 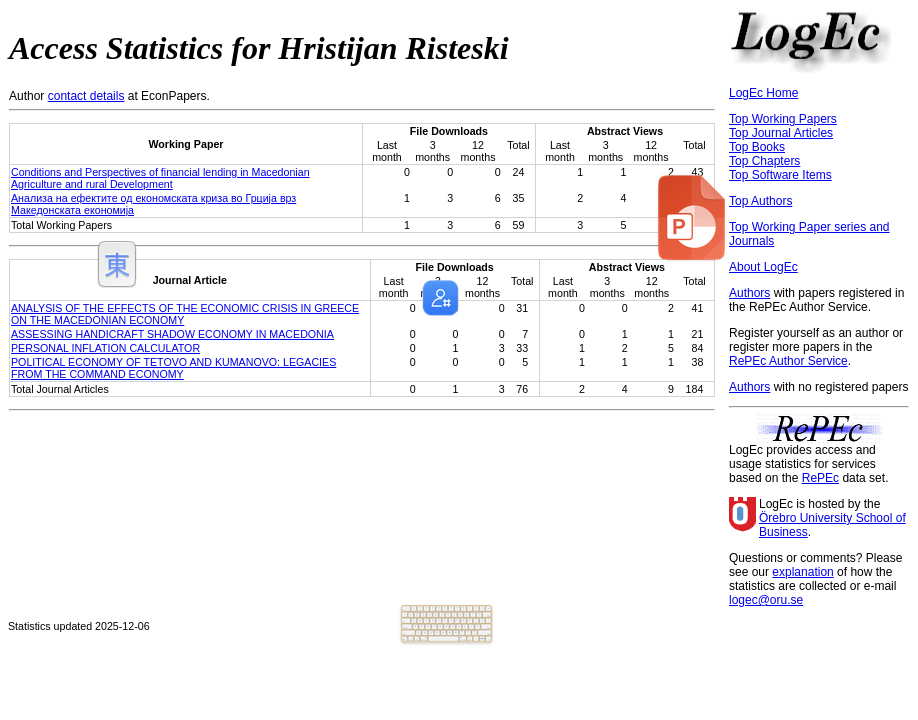 I want to click on a powerpoint slideshow file, so click(x=691, y=217).